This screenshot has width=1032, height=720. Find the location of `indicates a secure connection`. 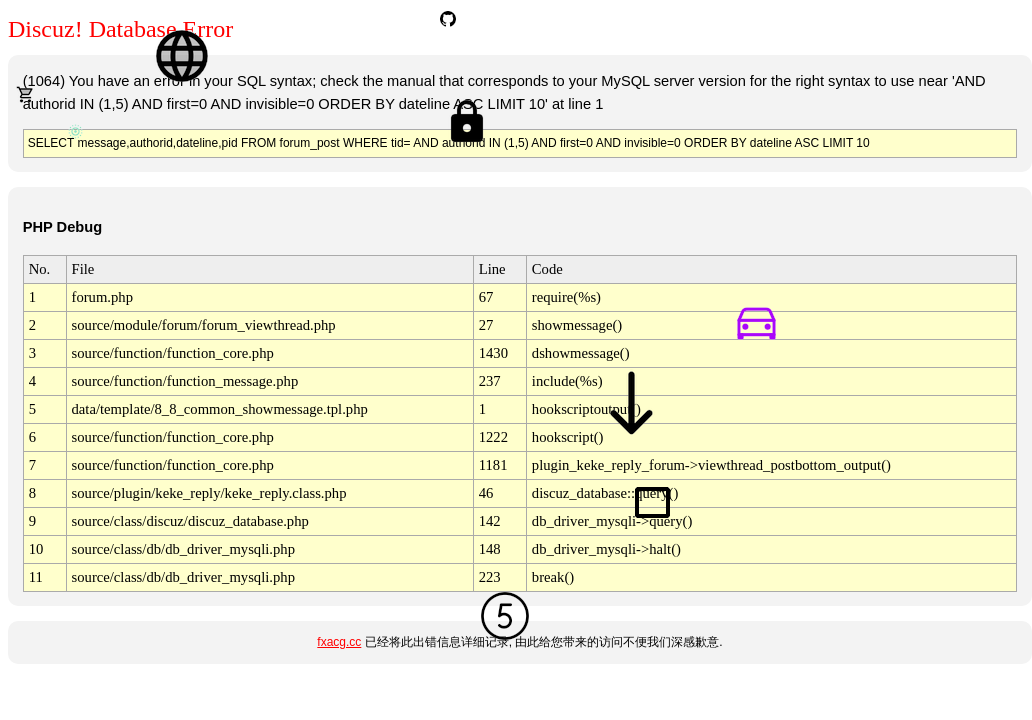

indicates a secure connection is located at coordinates (467, 122).